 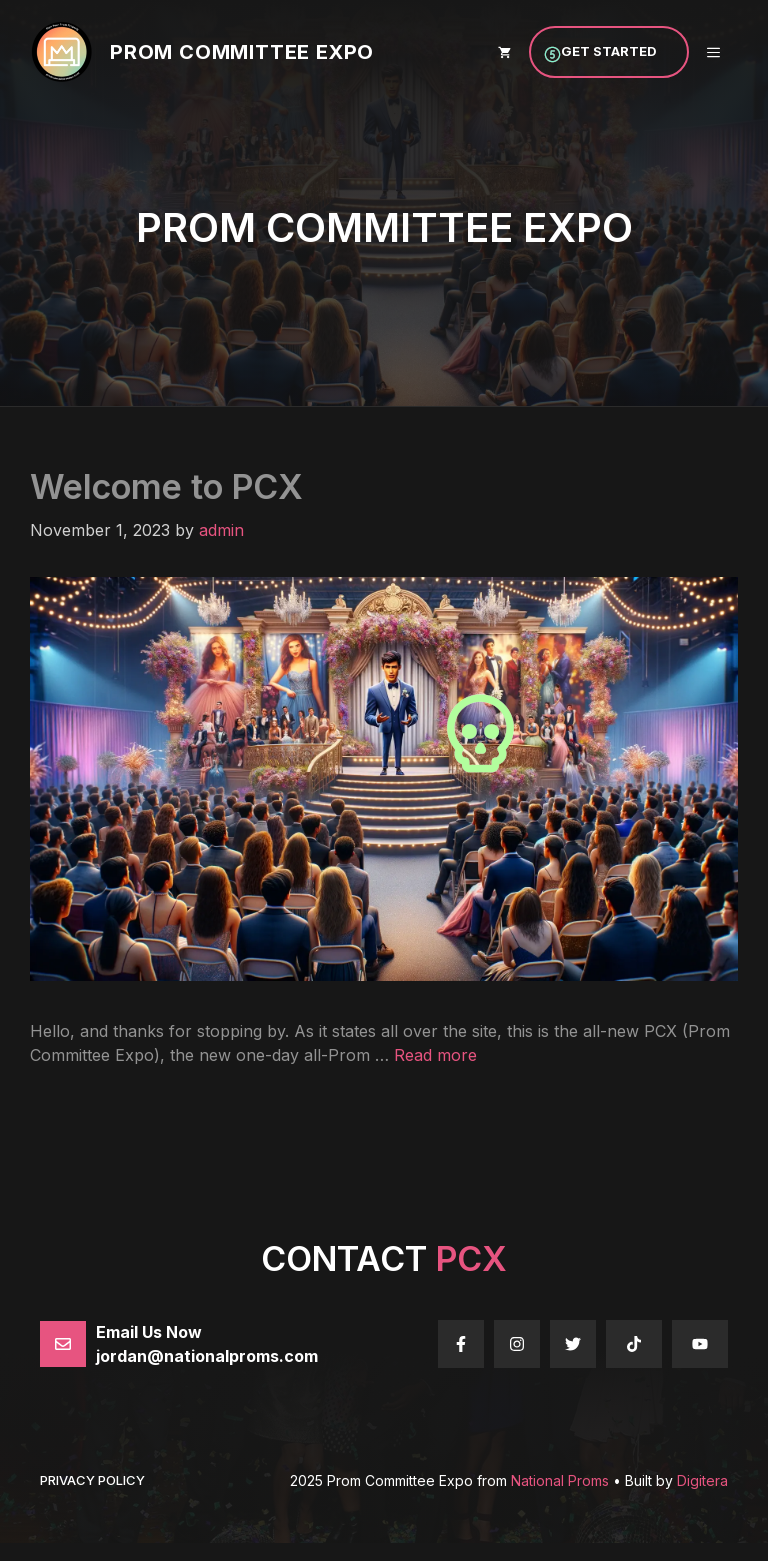 What do you see at coordinates (480, 731) in the screenshot?
I see `indicates a fatal error or critical warning` at bounding box center [480, 731].